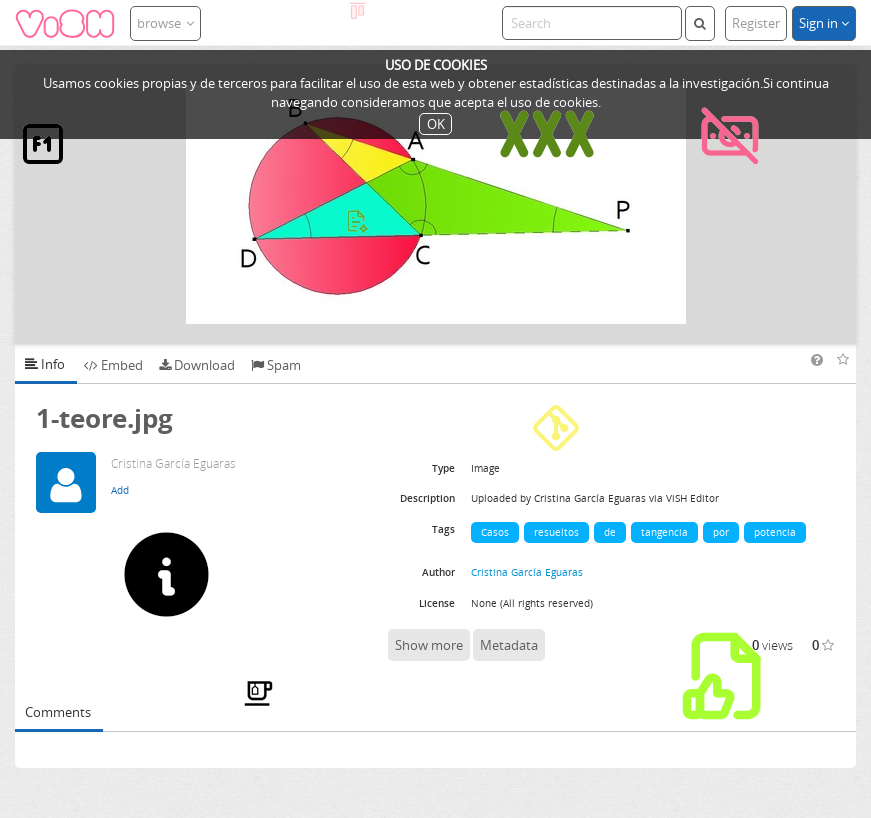 This screenshot has height=818, width=871. What do you see at coordinates (43, 144) in the screenshot?
I see `access help or support documentation` at bounding box center [43, 144].